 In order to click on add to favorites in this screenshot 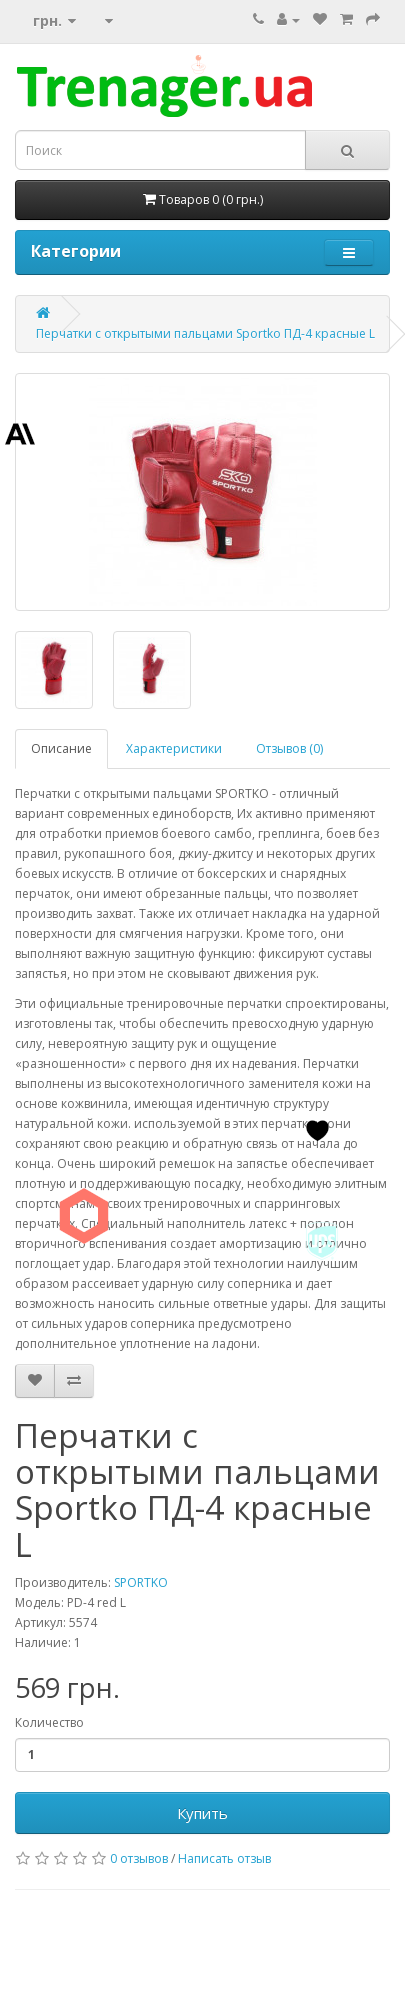, I will do `click(317, 1130)`.